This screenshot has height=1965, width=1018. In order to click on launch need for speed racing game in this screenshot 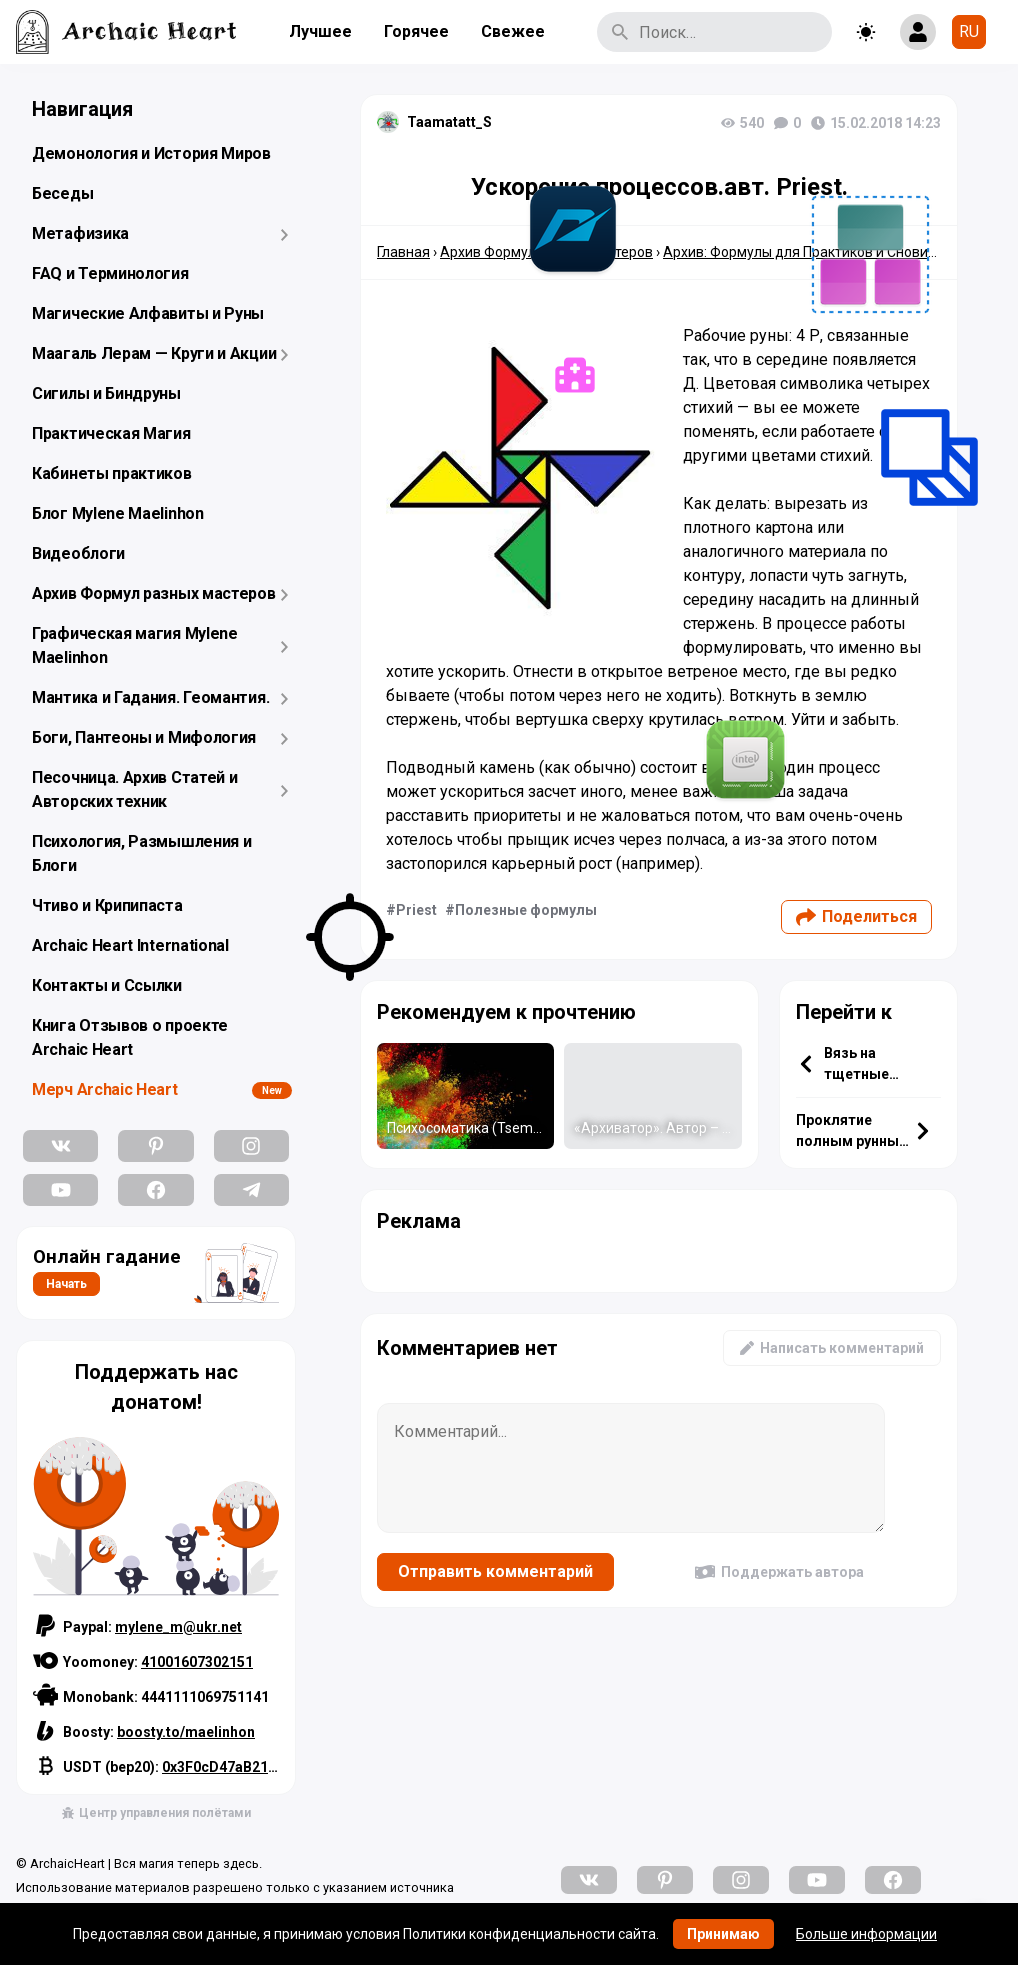, I will do `click(573, 229)`.